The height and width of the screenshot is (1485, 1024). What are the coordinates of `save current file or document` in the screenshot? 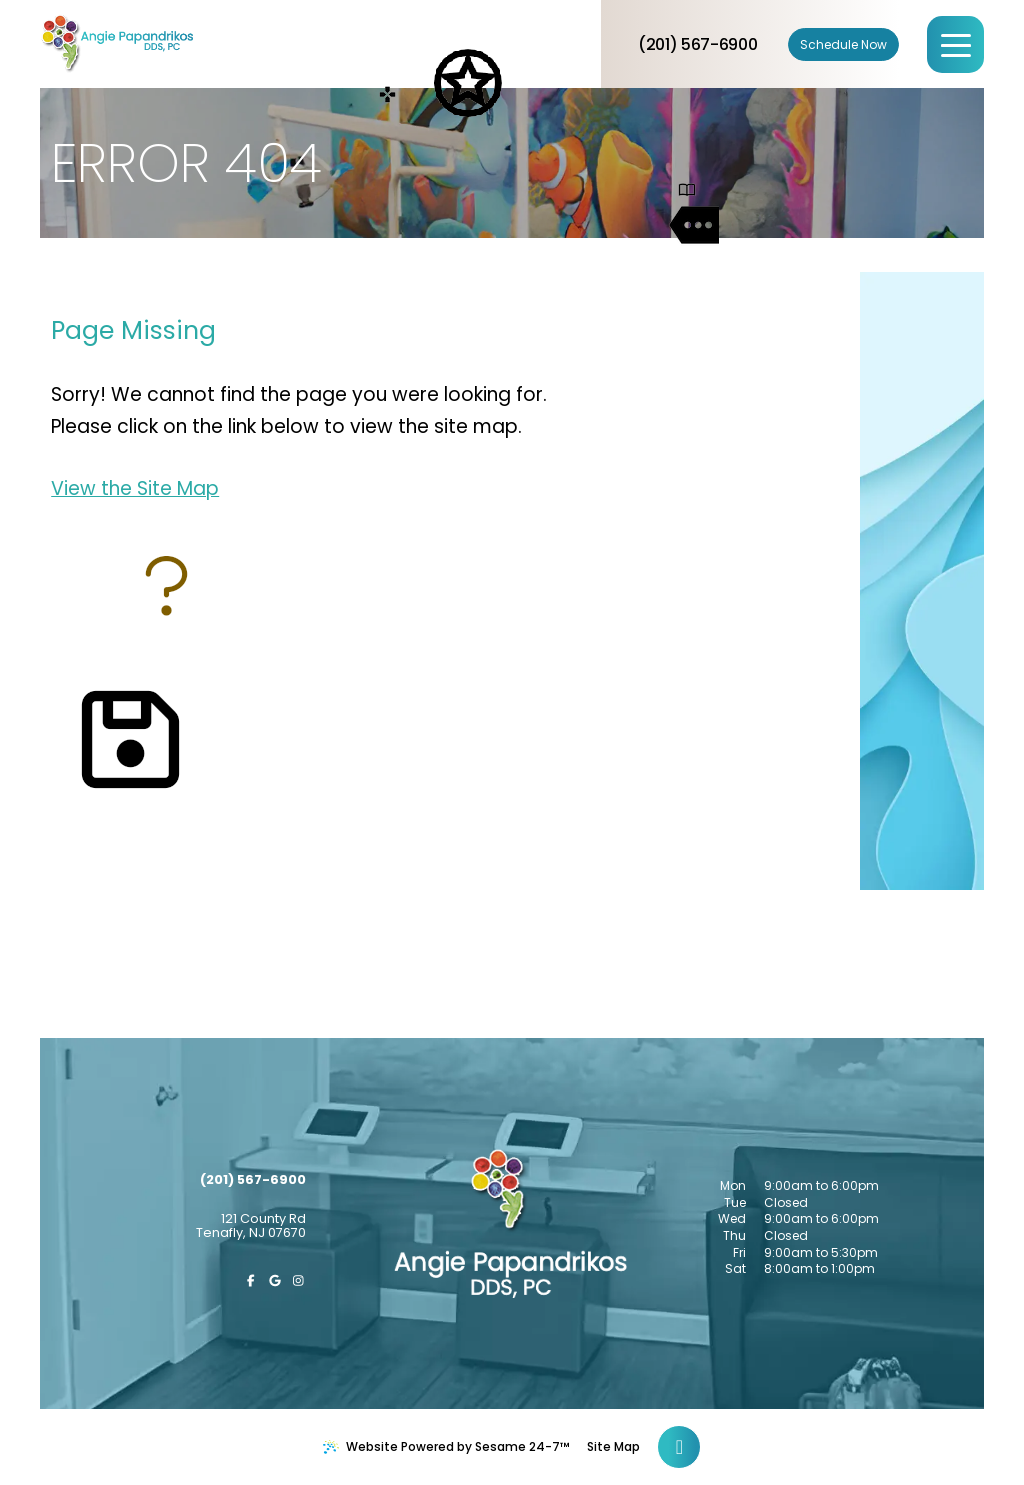 It's located at (130, 739).